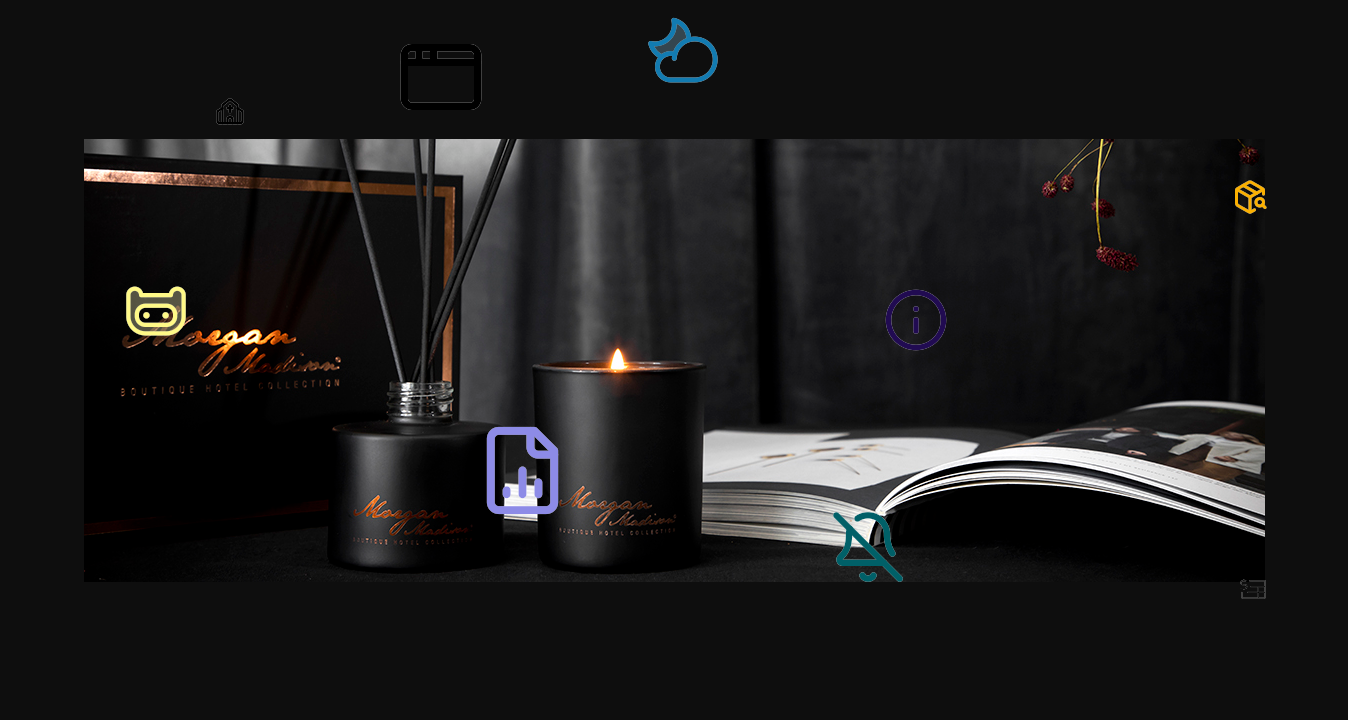 The image size is (1348, 720). What do you see at coordinates (522, 470) in the screenshot?
I see `view report or analytics file` at bounding box center [522, 470].